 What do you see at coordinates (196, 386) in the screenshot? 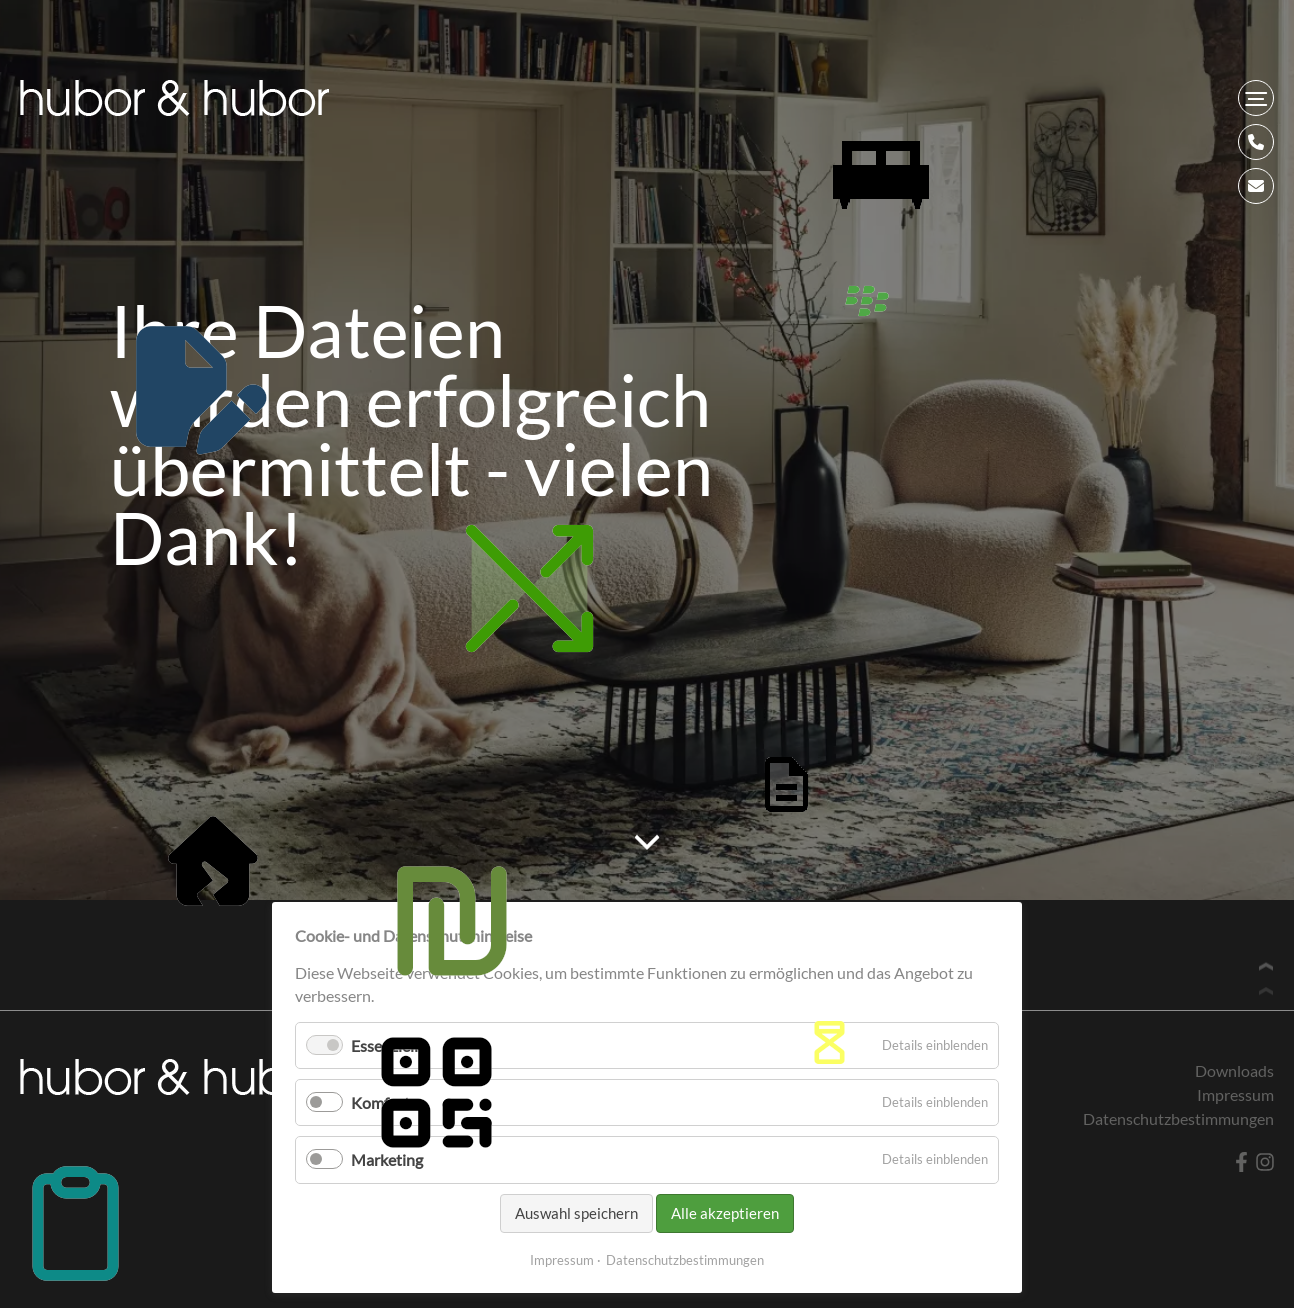
I see `edit this document` at bounding box center [196, 386].